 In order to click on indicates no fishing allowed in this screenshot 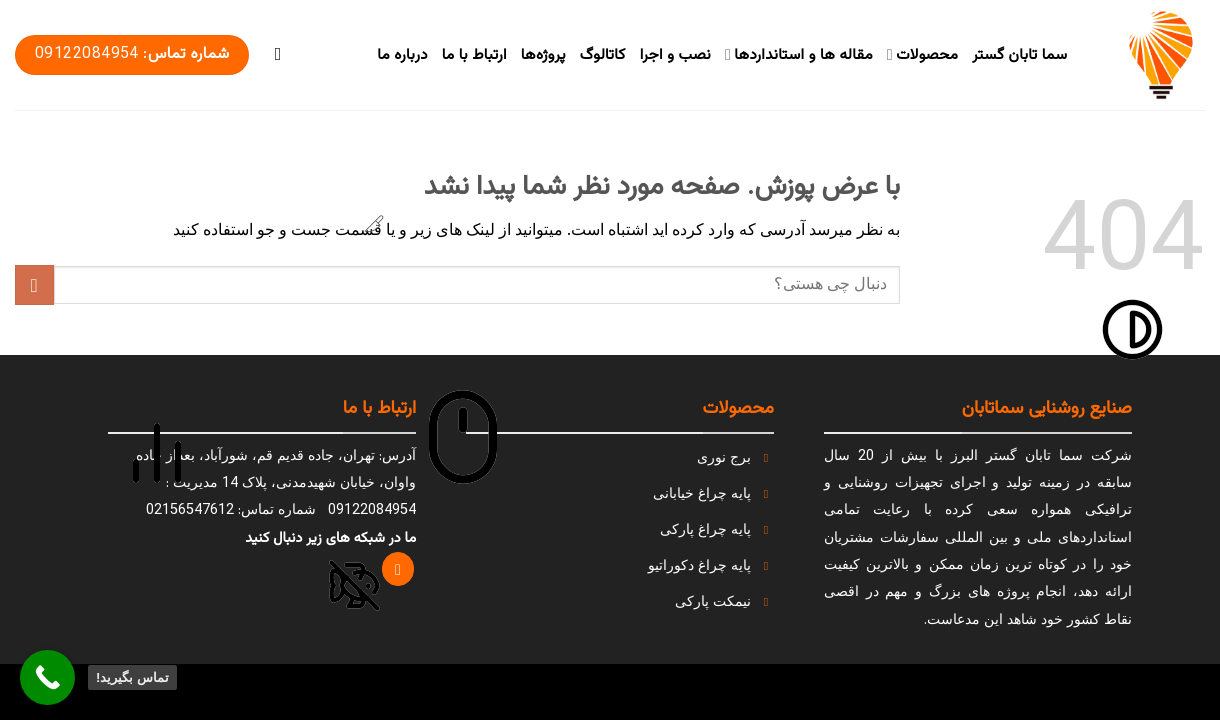, I will do `click(354, 585)`.